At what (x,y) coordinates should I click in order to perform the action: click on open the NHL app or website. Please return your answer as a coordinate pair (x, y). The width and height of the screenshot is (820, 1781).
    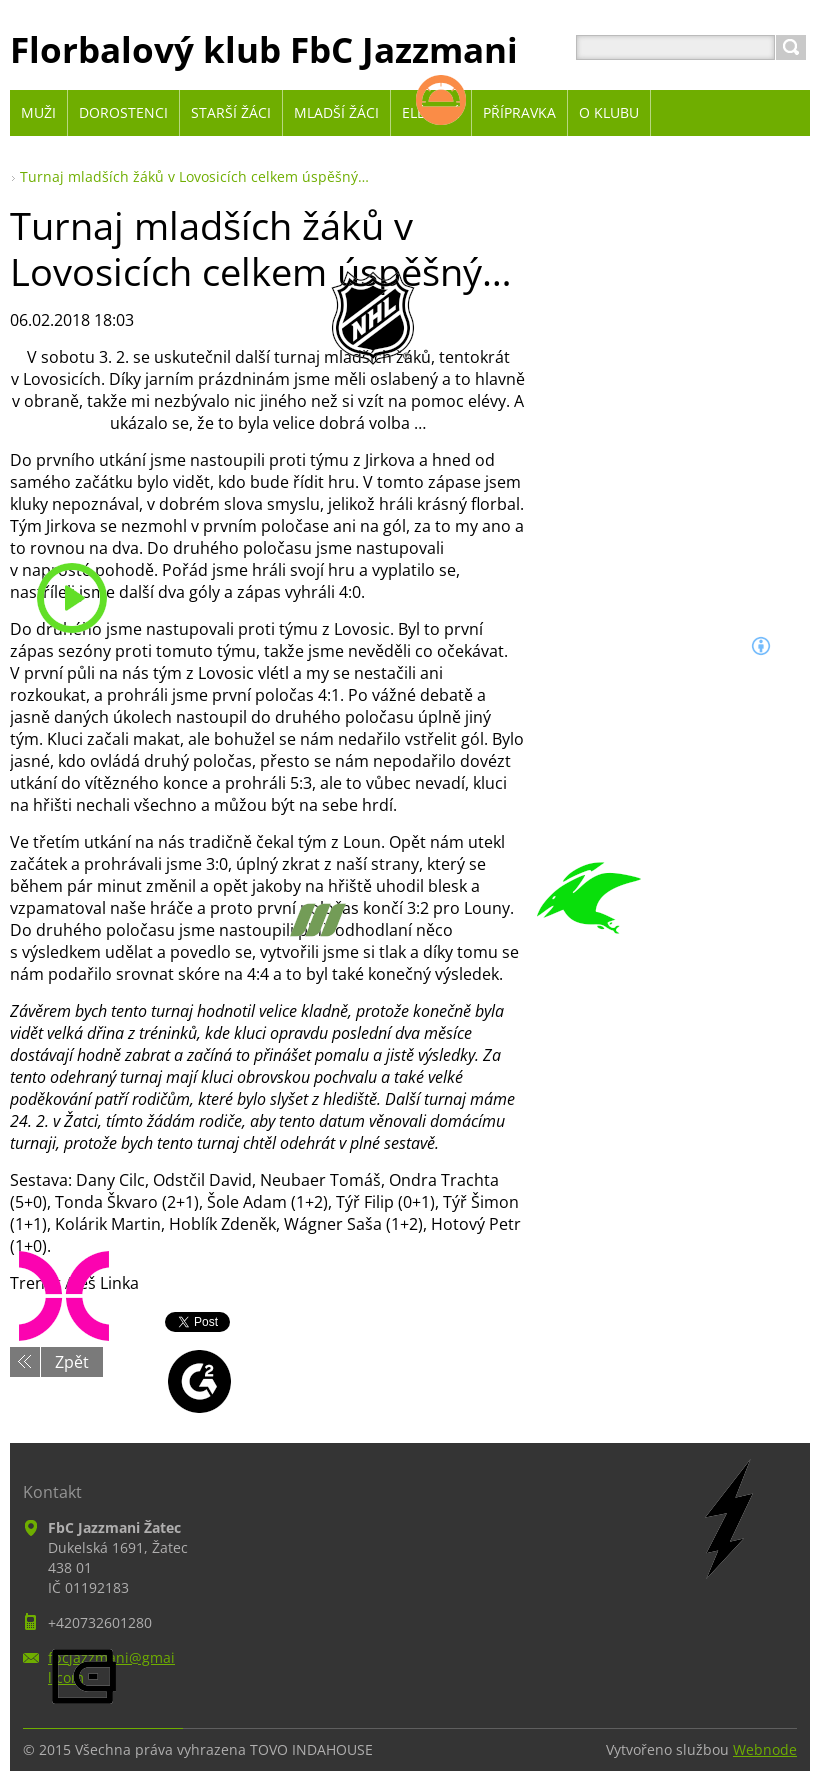
    Looking at the image, I should click on (373, 318).